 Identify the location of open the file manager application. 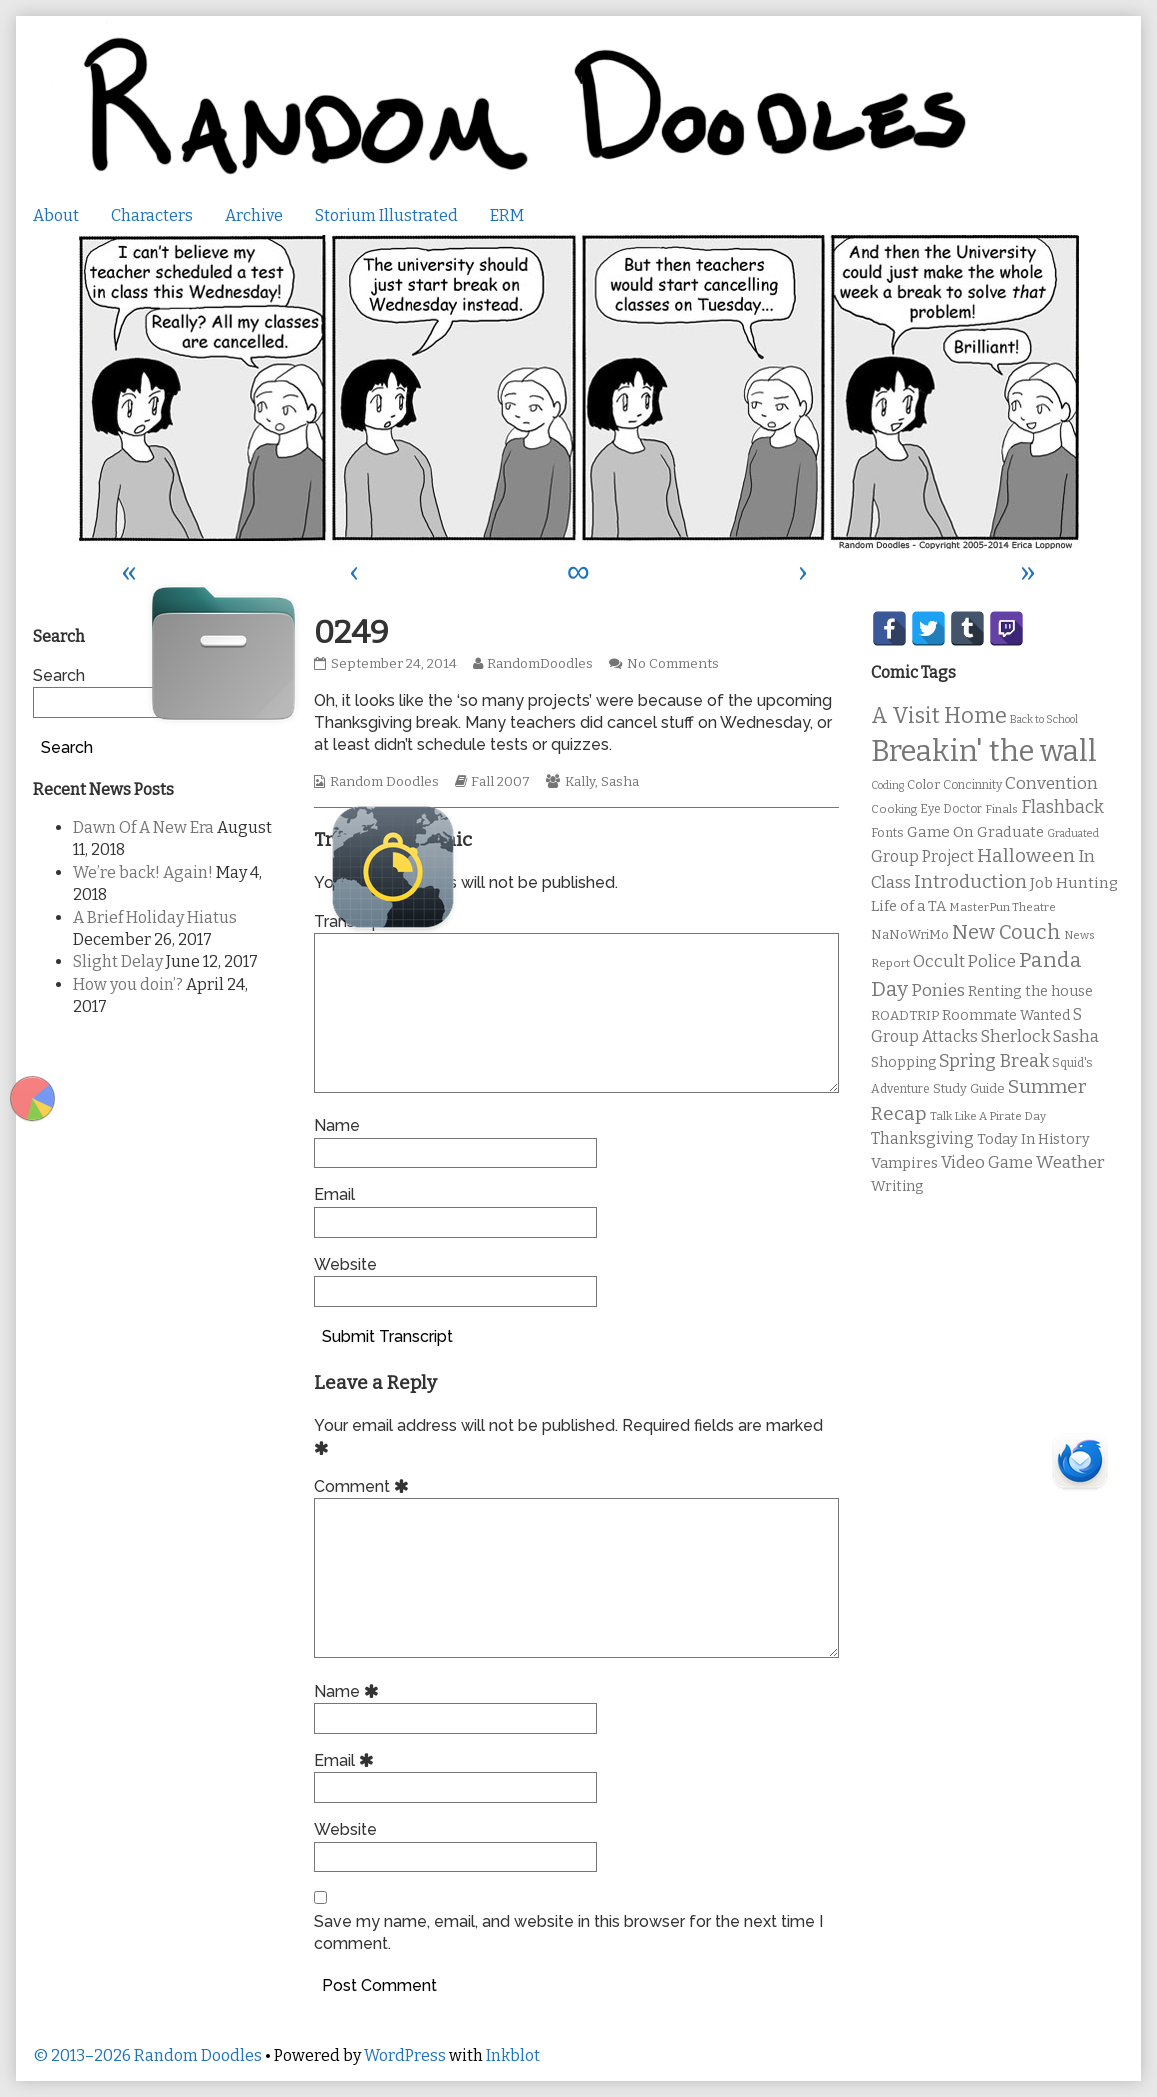
(223, 653).